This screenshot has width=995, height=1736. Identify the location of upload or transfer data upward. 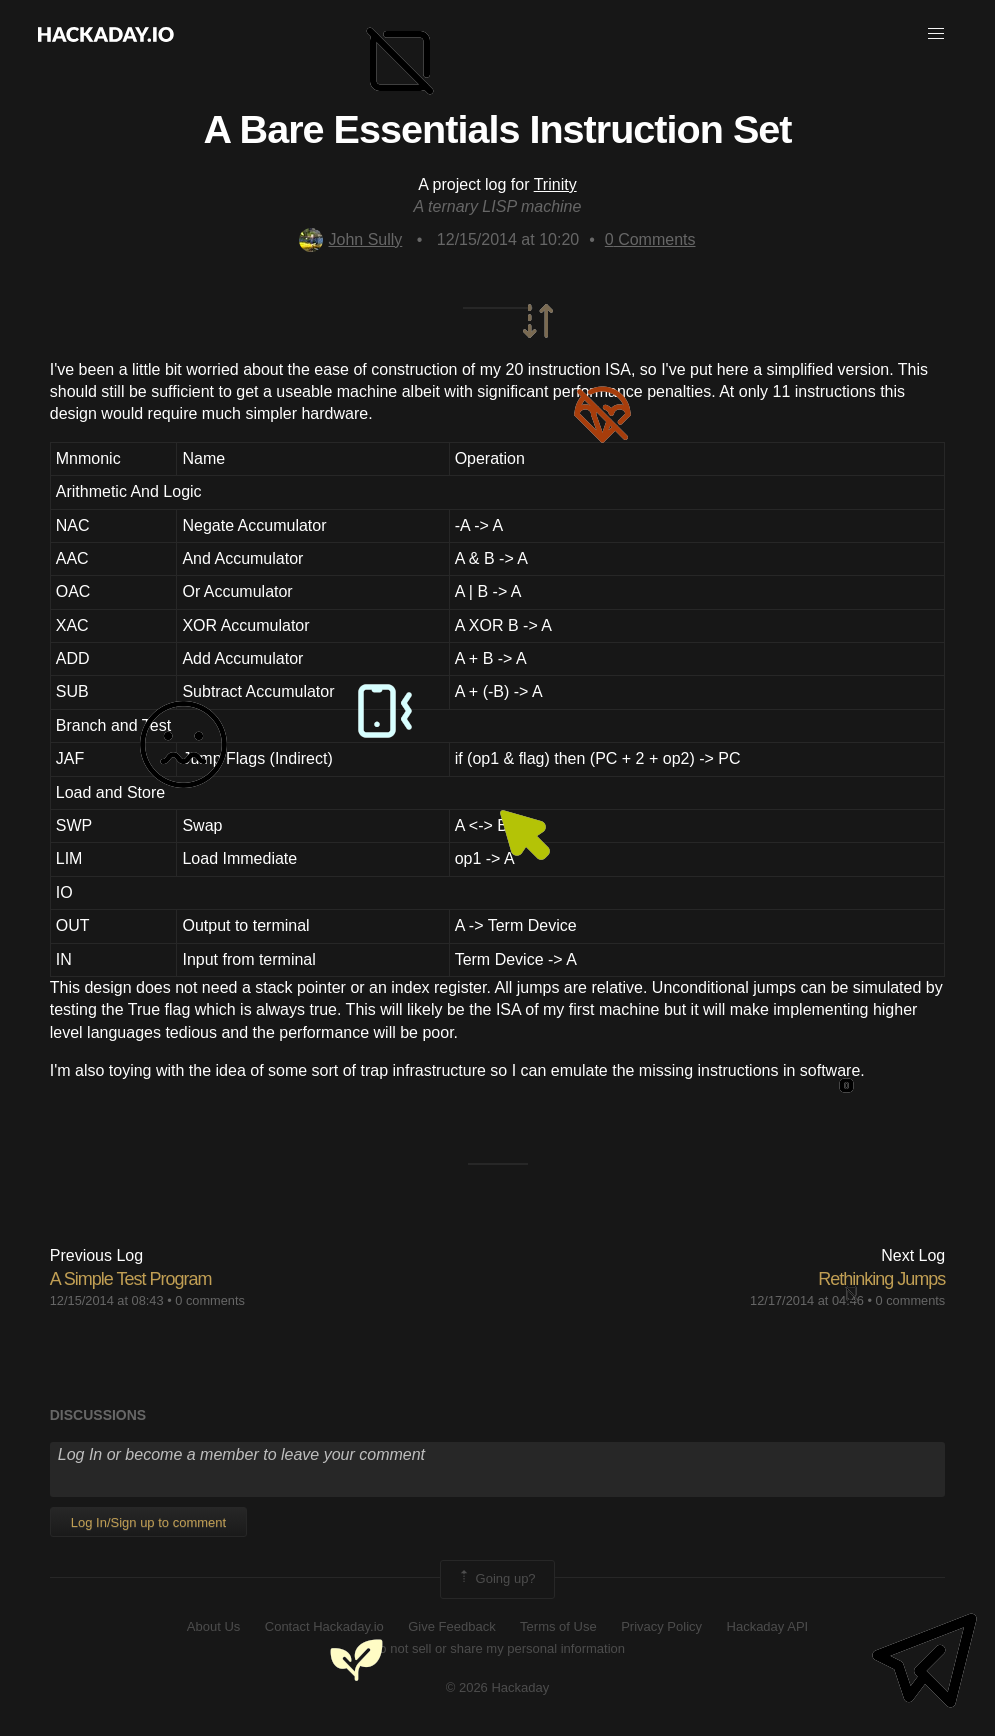
(538, 321).